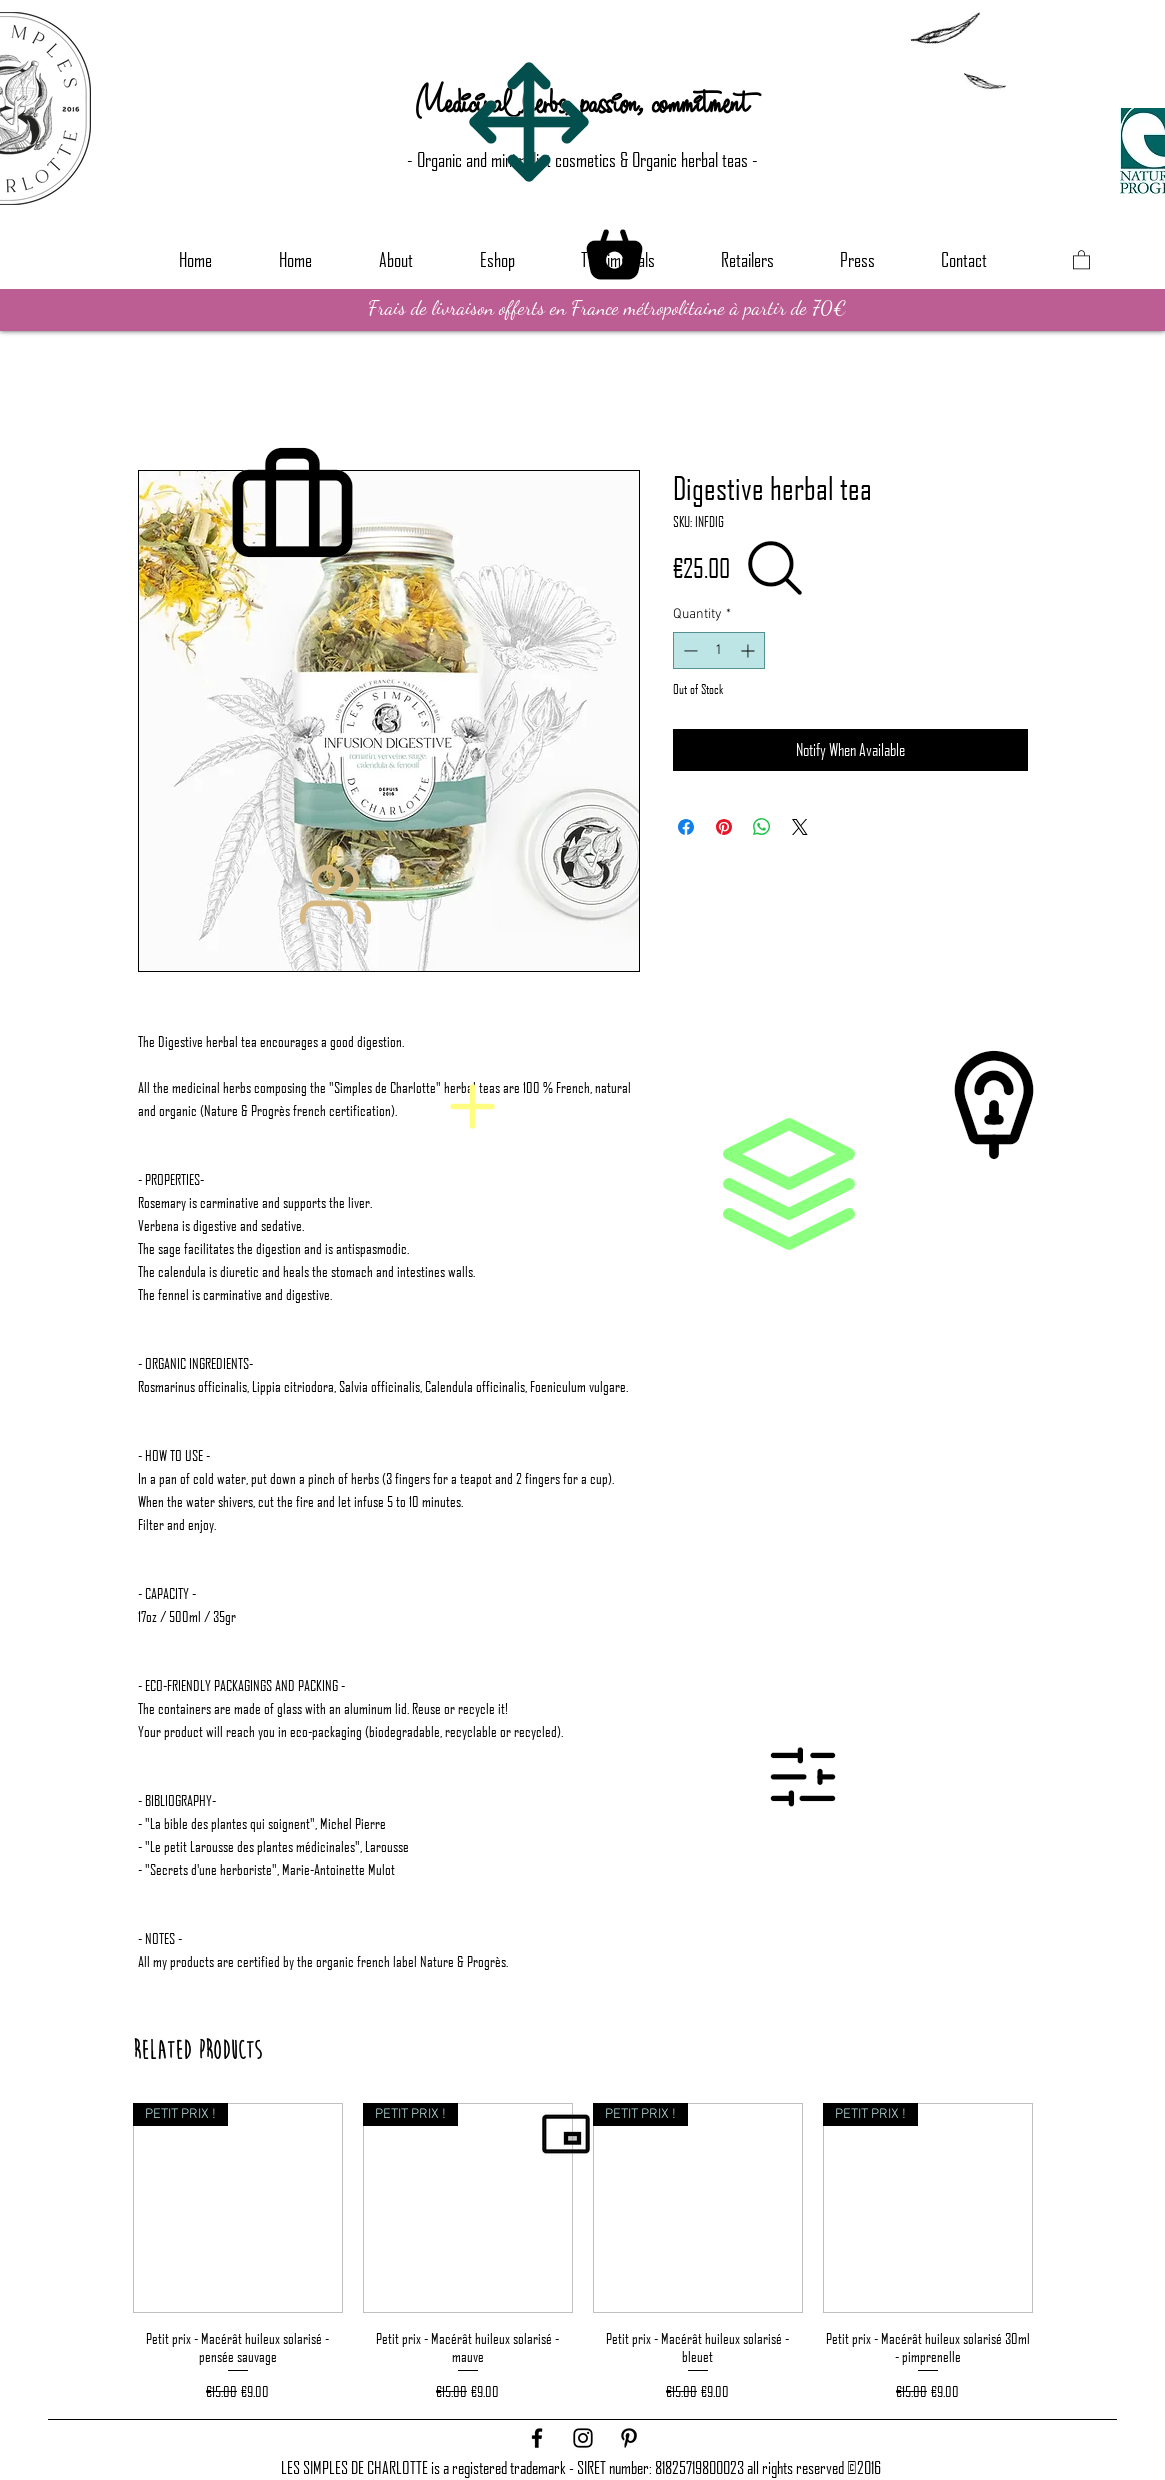 This screenshot has width=1165, height=2480. What do you see at coordinates (335, 894) in the screenshot?
I see `view all users or team members` at bounding box center [335, 894].